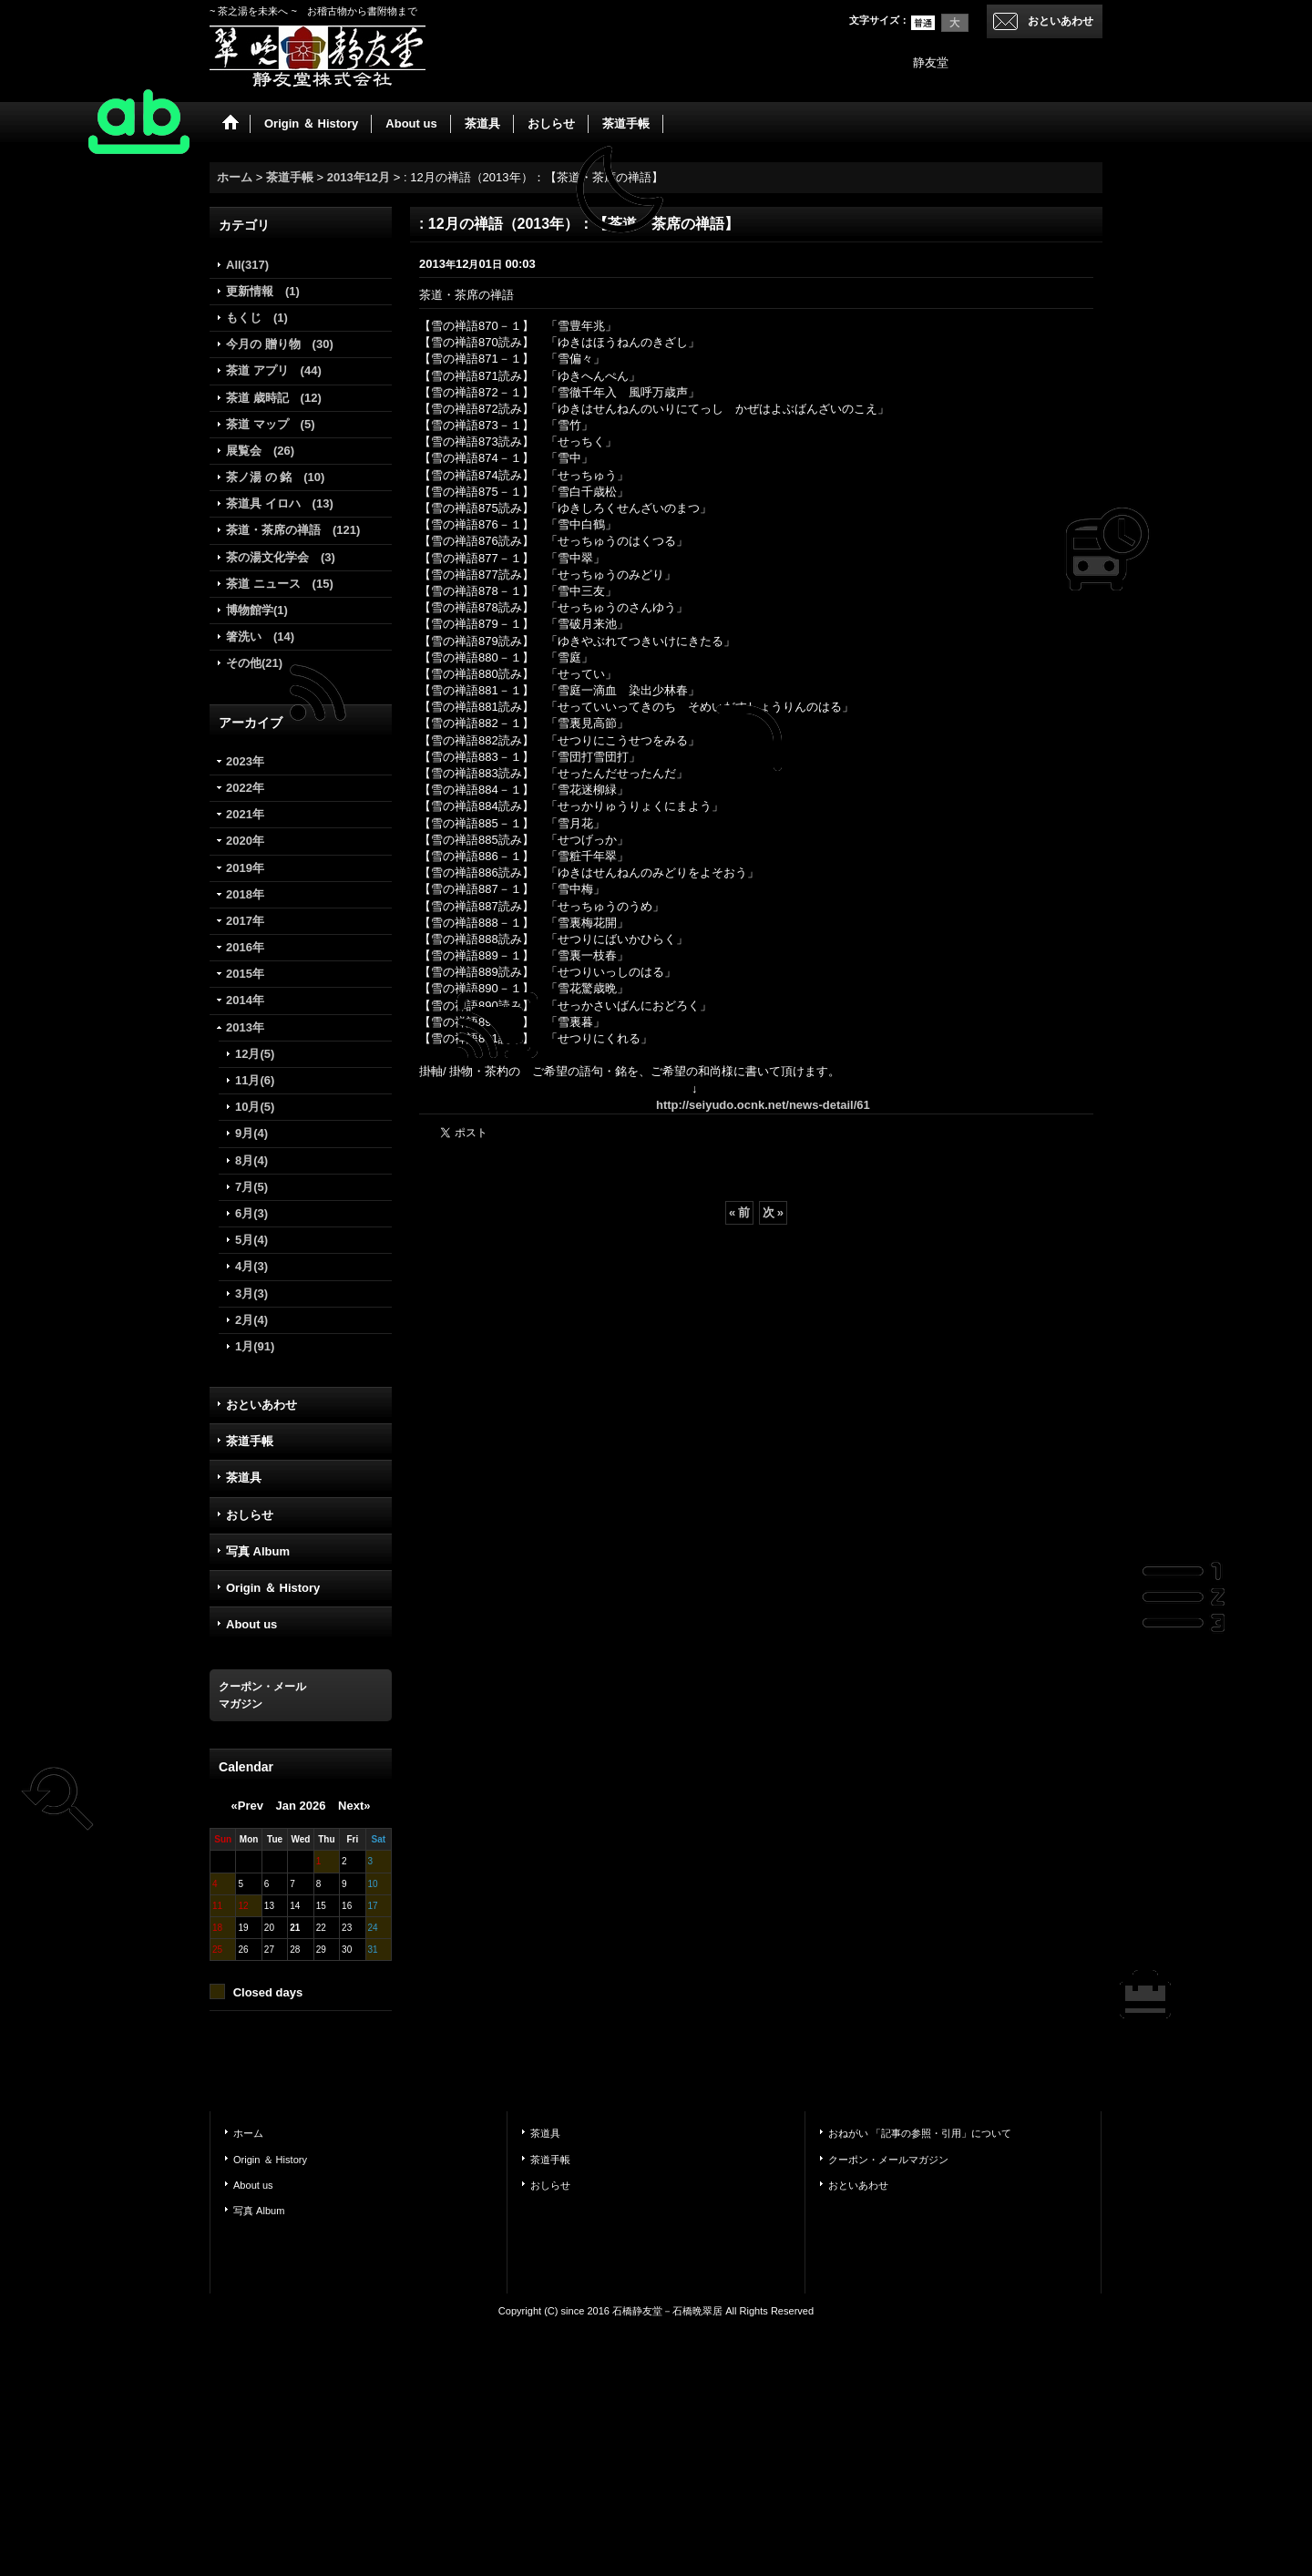 The width and height of the screenshot is (1312, 2576). Describe the element at coordinates (749, 738) in the screenshot. I see `set top-right corner radius` at that location.